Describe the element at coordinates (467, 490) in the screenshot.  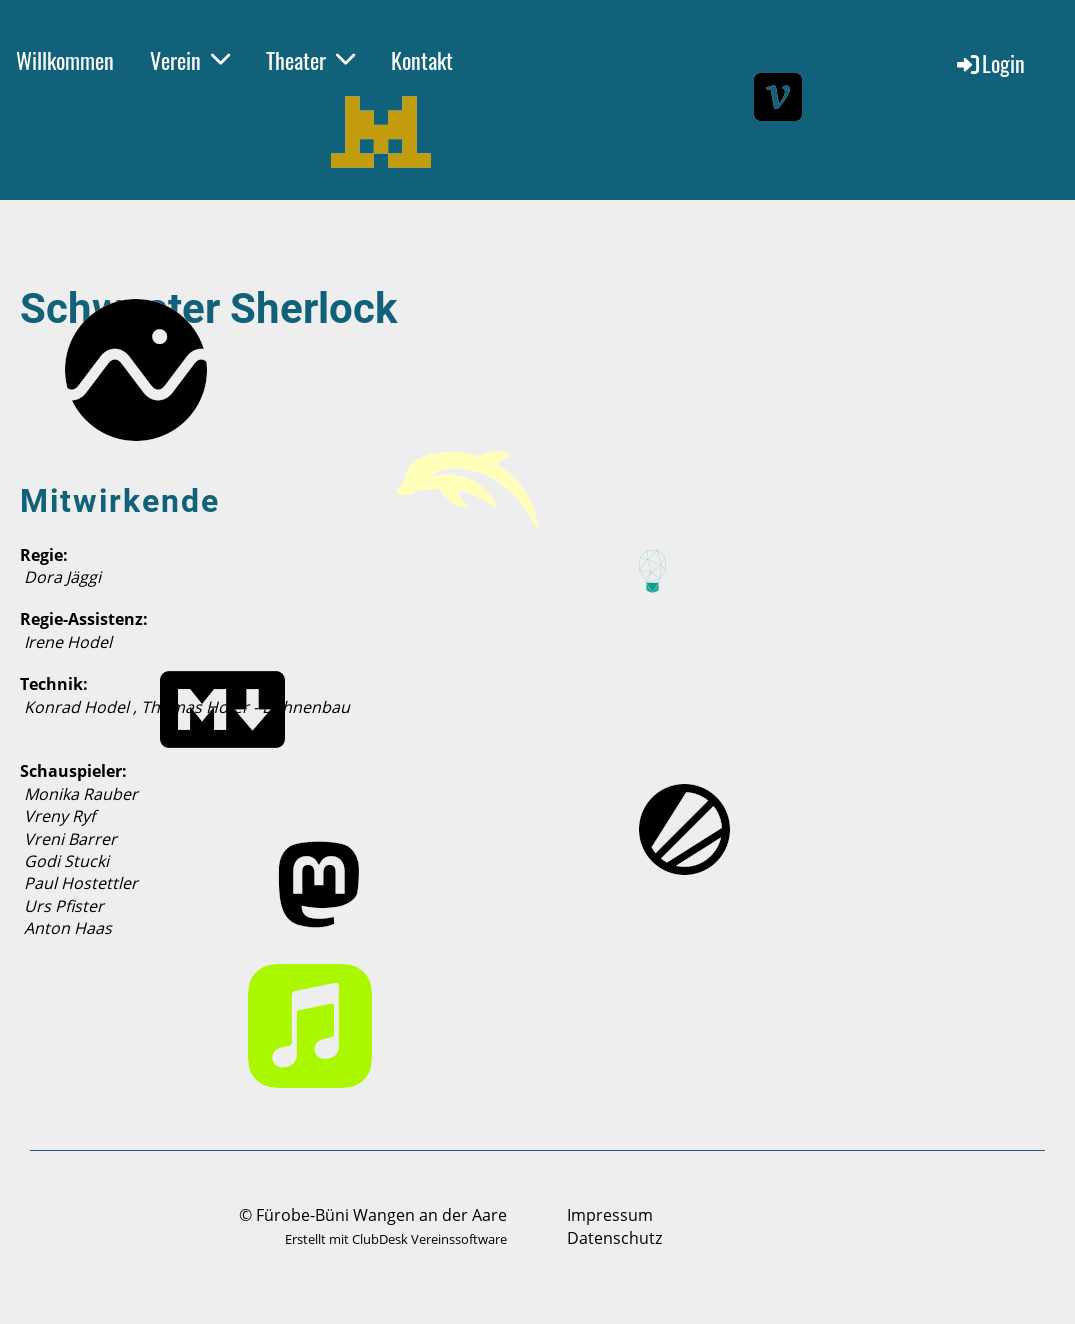
I see `dolphin emulator logo` at that location.